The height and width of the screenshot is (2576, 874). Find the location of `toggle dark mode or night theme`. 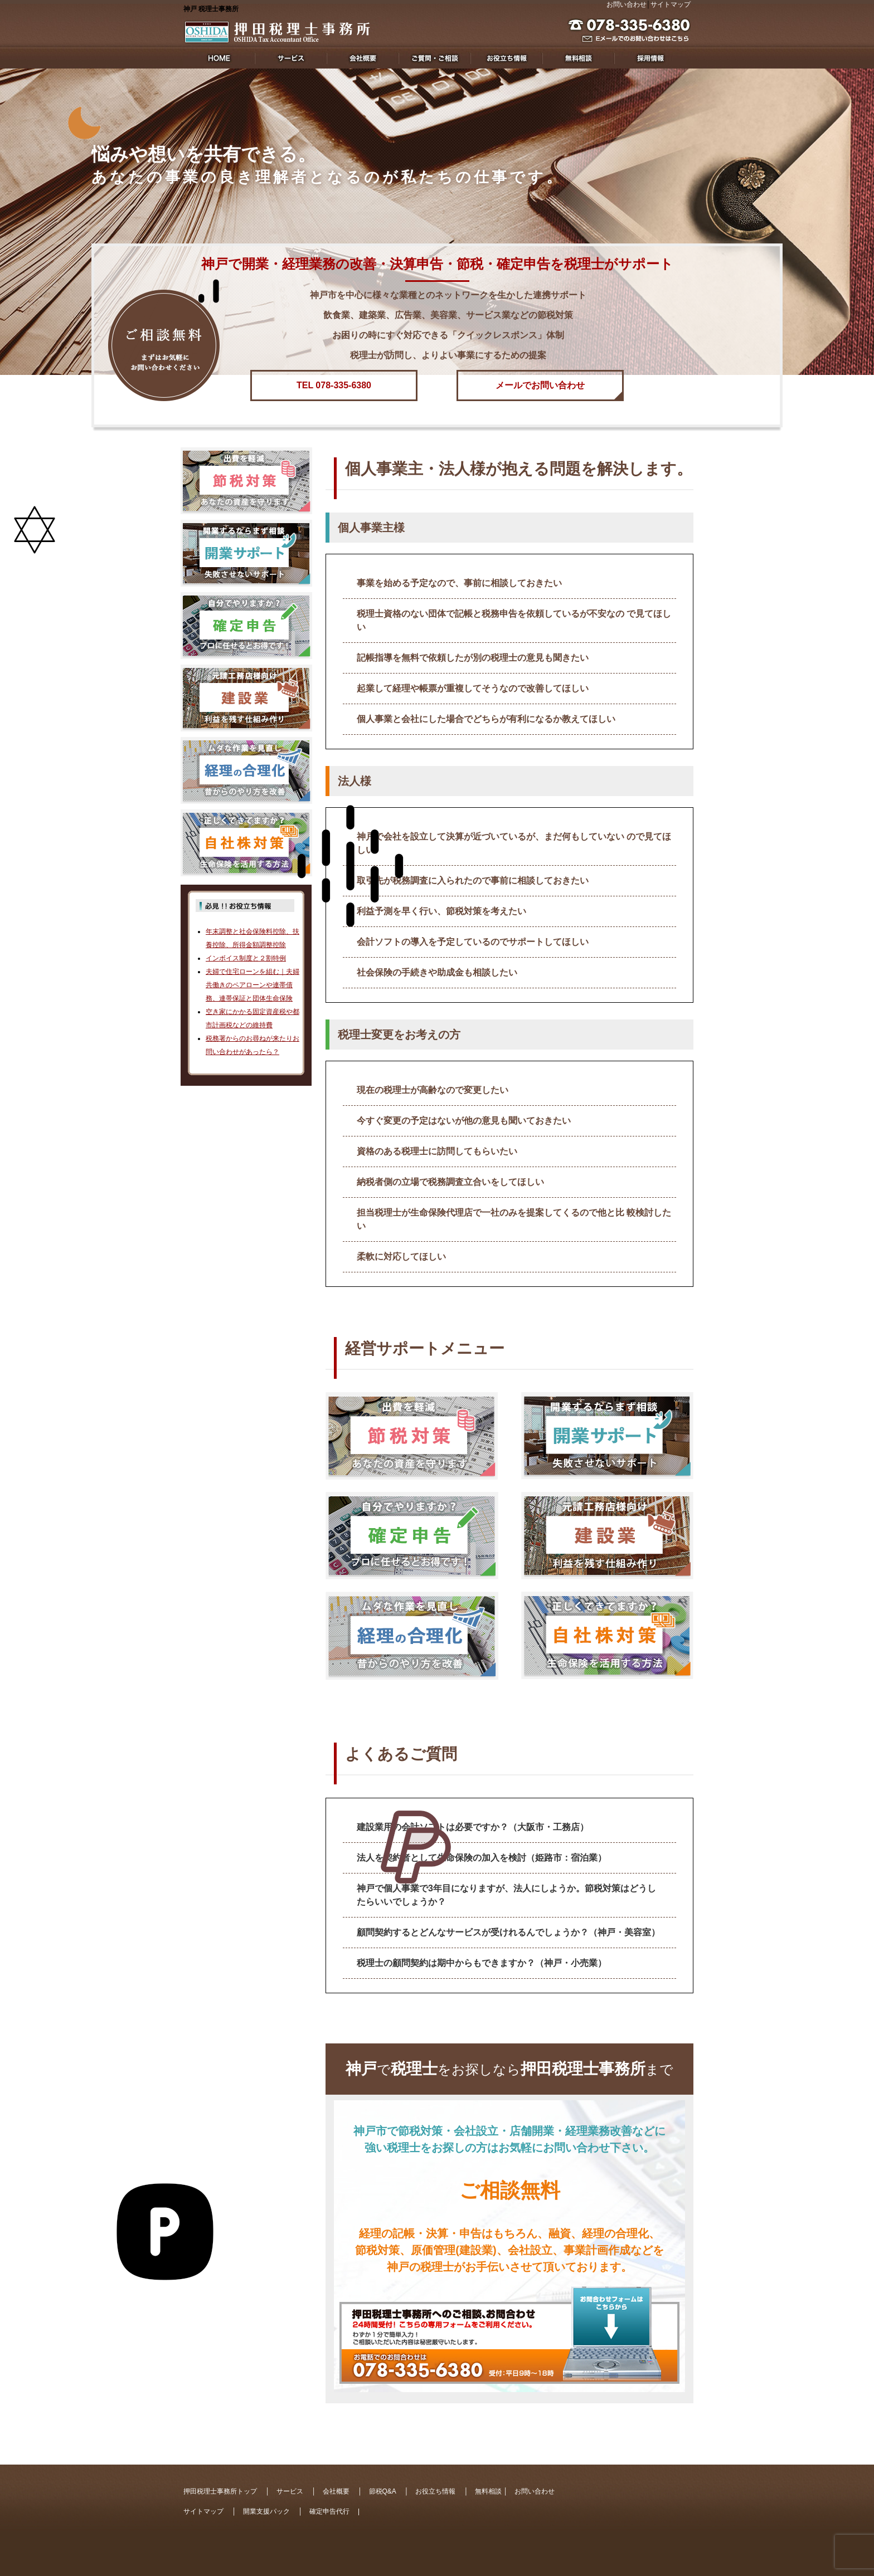

toggle dark mode or night theme is located at coordinates (83, 124).